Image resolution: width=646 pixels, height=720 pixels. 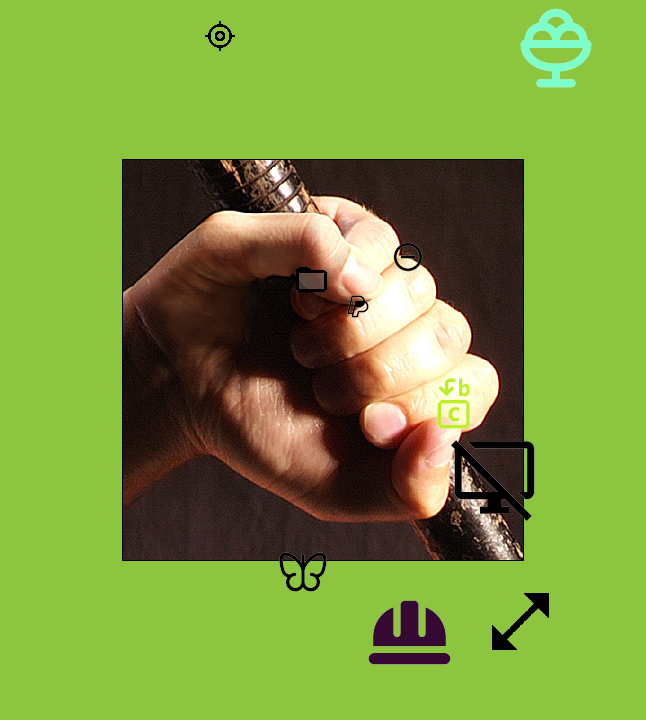 I want to click on access construction or worksite safety settings, so click(x=409, y=632).